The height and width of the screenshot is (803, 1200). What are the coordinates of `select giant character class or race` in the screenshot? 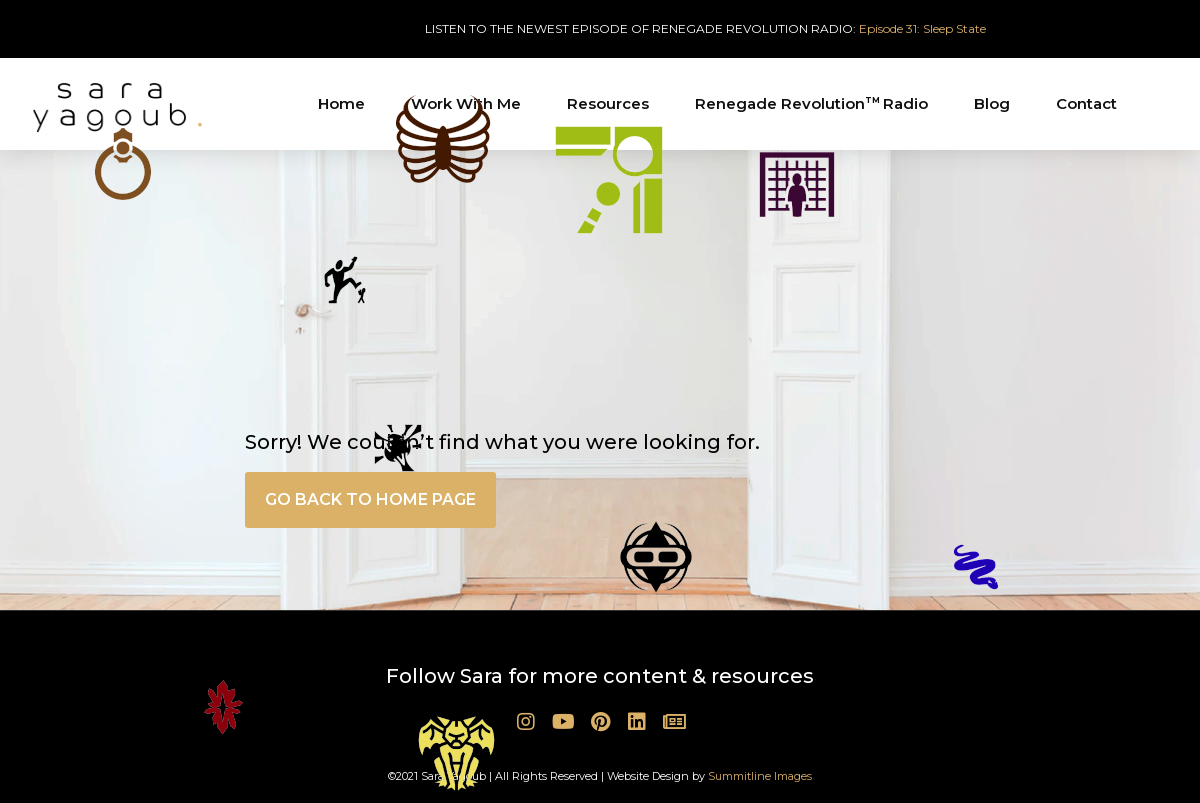 It's located at (345, 280).